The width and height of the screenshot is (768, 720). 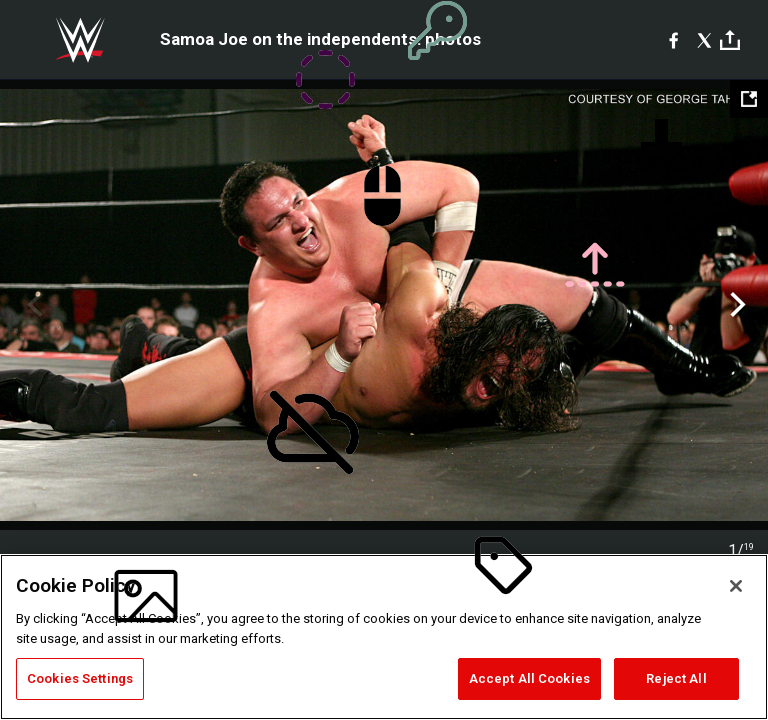 I want to click on access account security settings, so click(x=437, y=30).